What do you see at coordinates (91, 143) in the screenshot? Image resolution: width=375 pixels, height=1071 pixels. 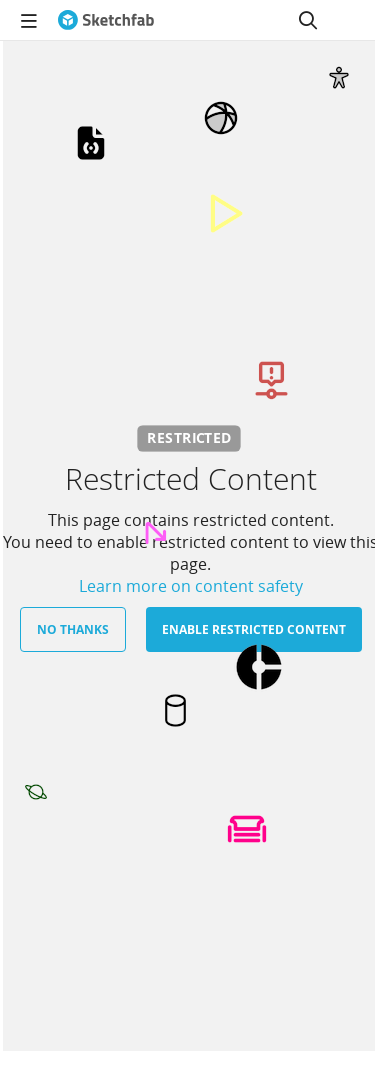 I see `access audio or media file` at bounding box center [91, 143].